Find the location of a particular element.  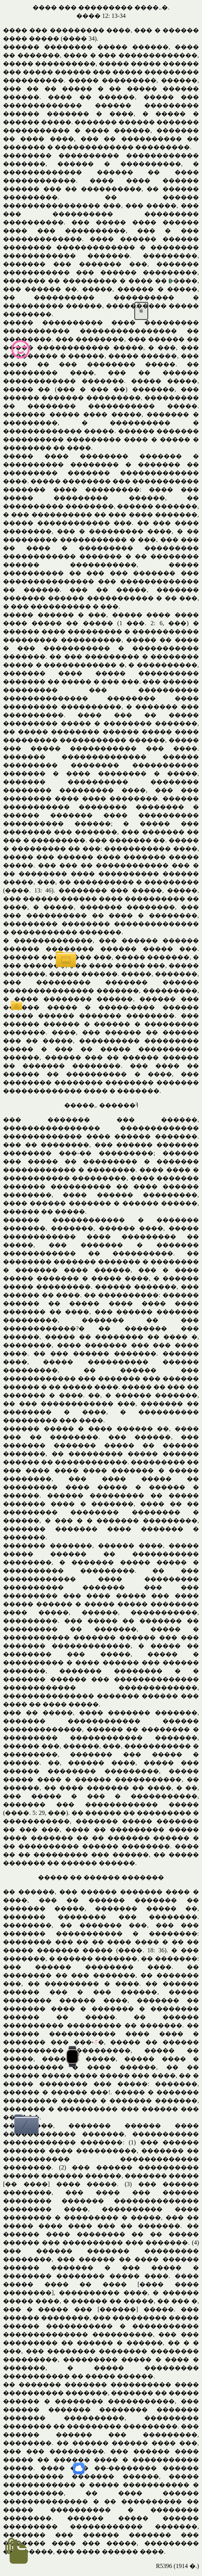

apple watch ultra device icon is located at coordinates (72, 2056).